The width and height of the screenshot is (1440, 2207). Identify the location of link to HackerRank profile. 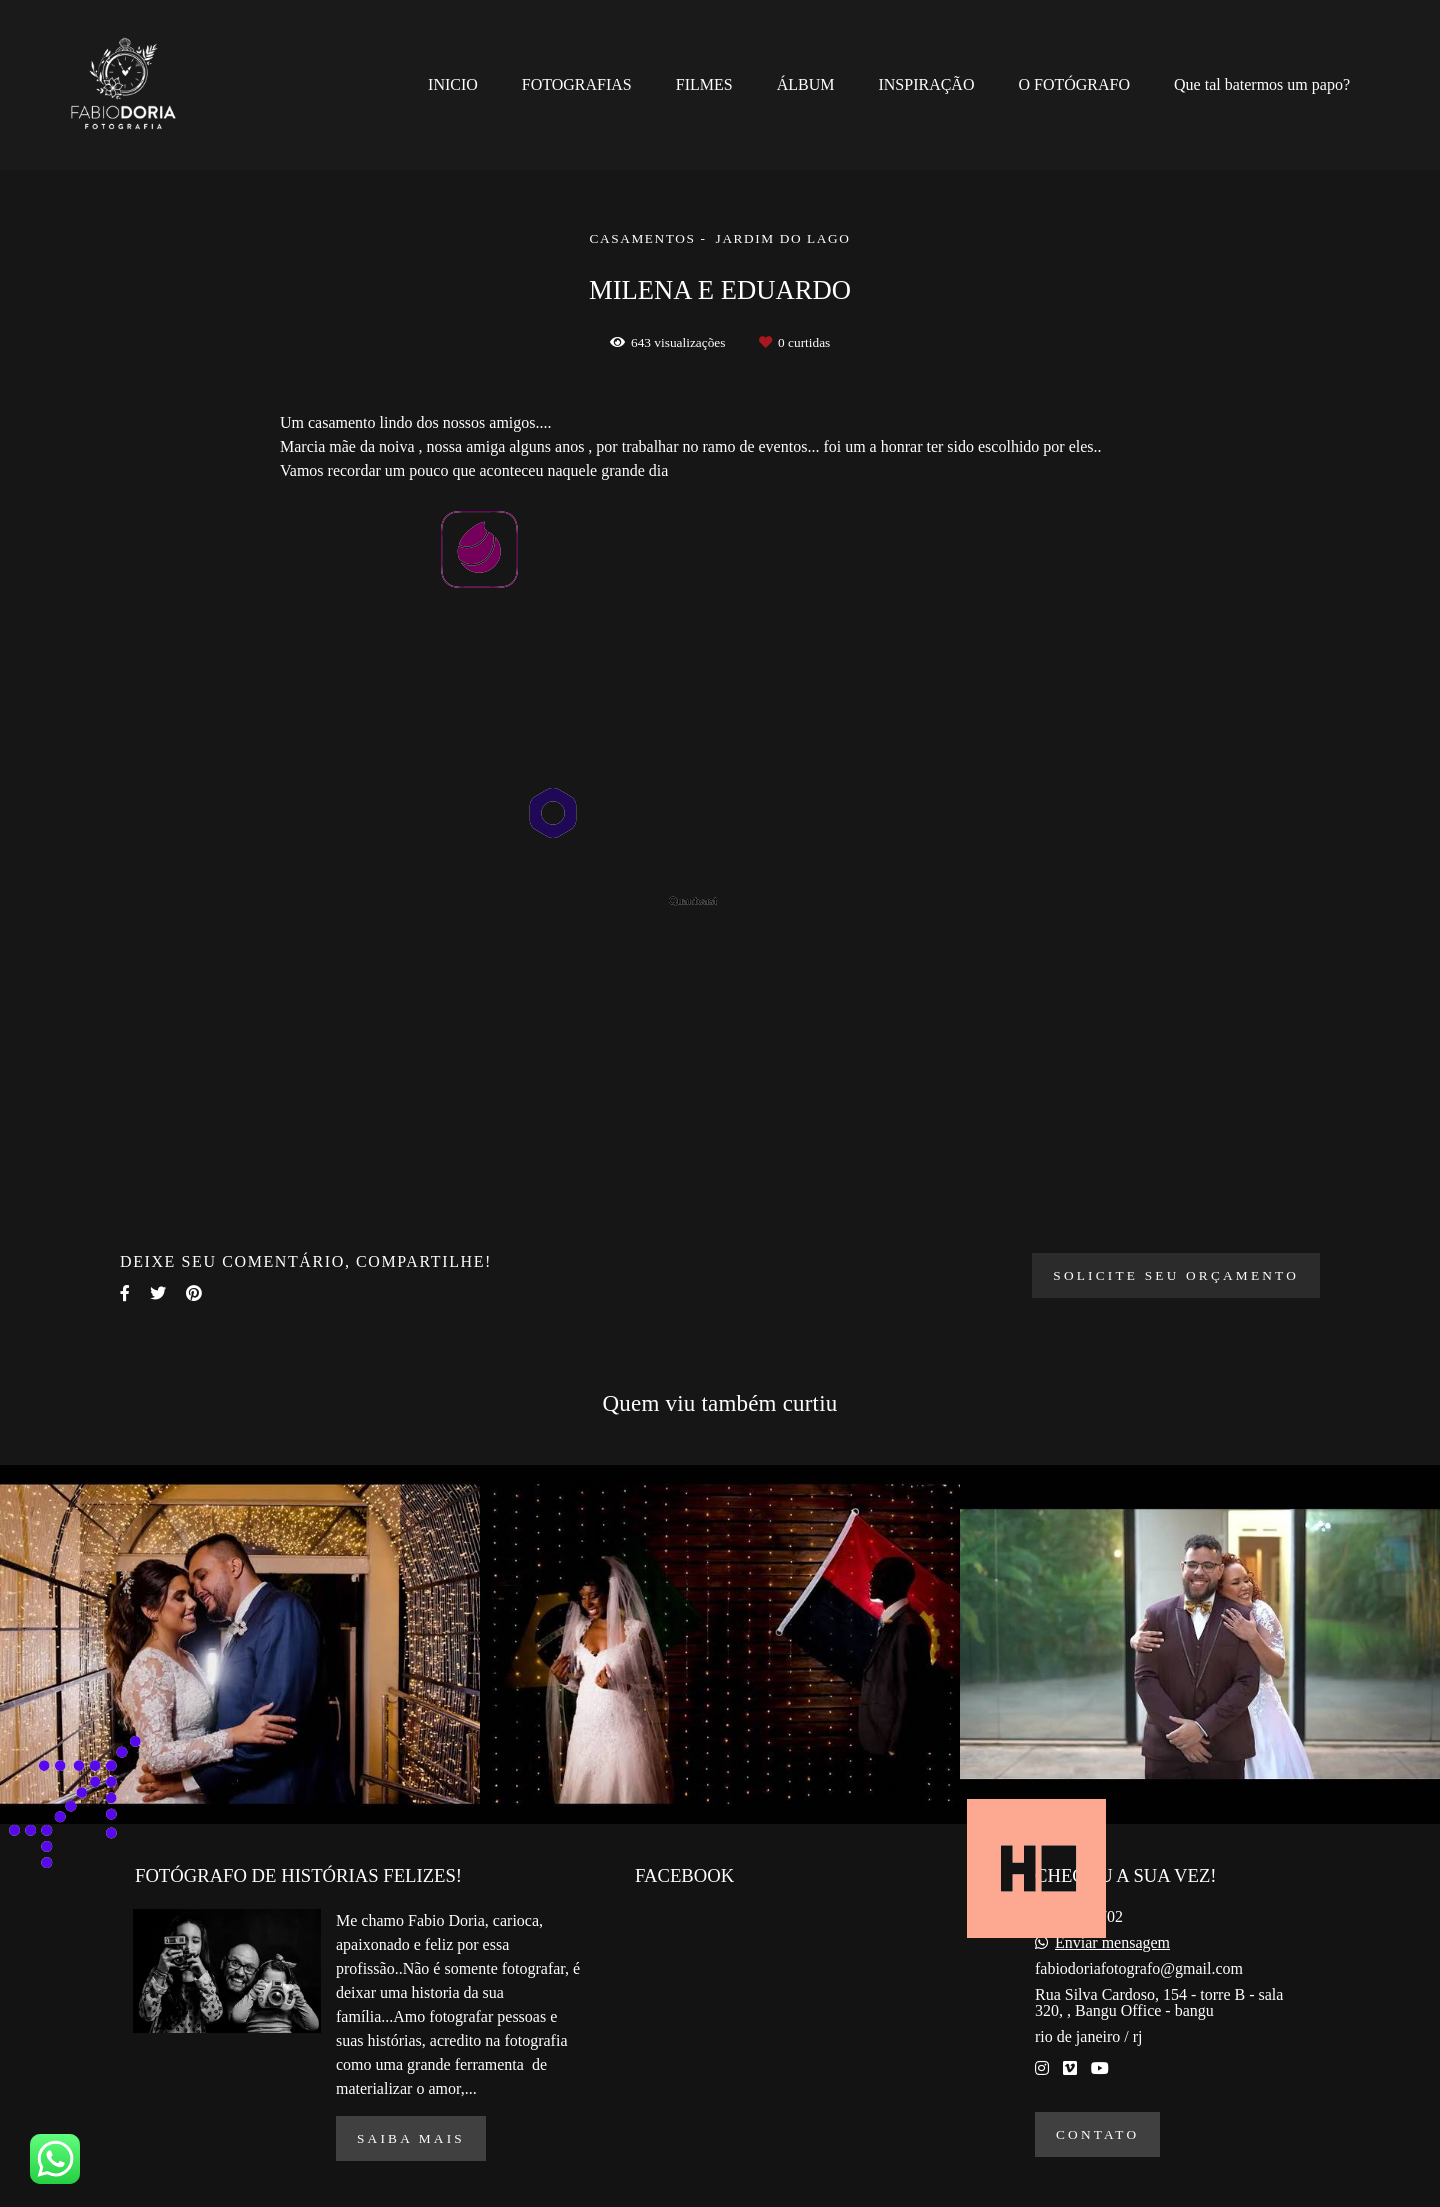
(1036, 1868).